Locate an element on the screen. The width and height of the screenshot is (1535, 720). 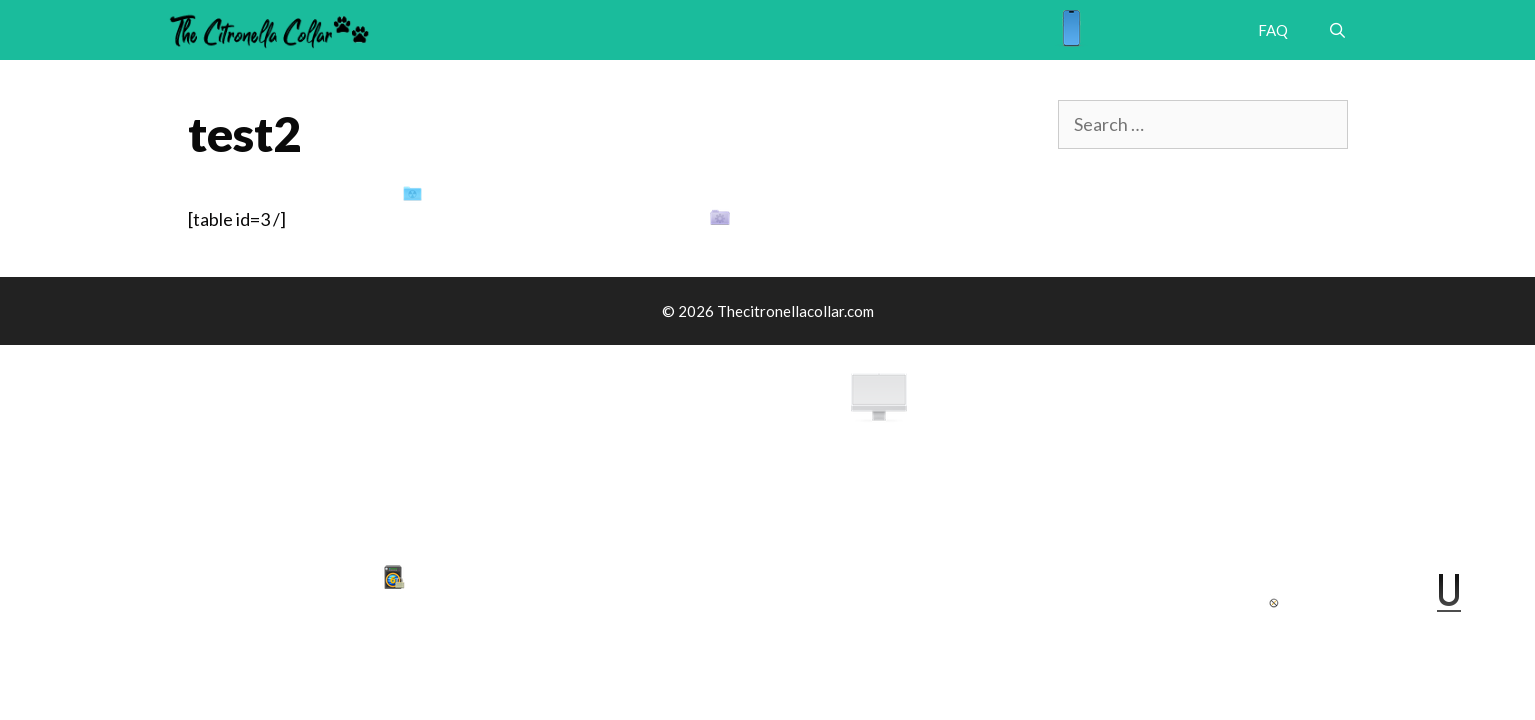
indicates a read-only folder with restricted write access is located at coordinates (1257, 590).